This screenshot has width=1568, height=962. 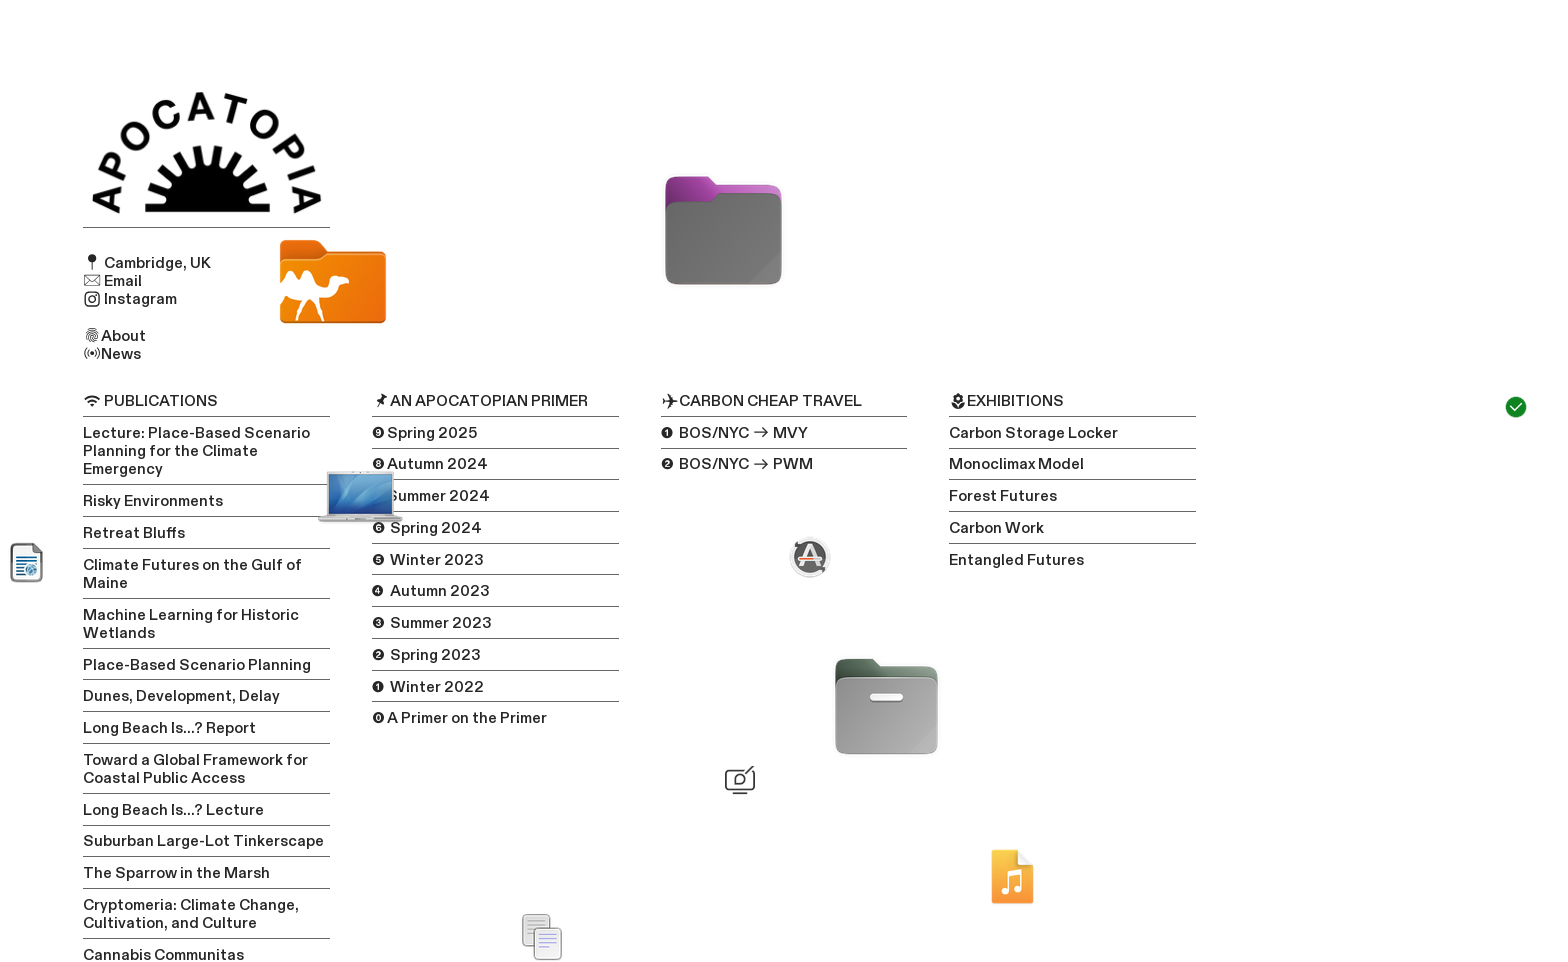 I want to click on open folder to view contents, so click(x=723, y=230).